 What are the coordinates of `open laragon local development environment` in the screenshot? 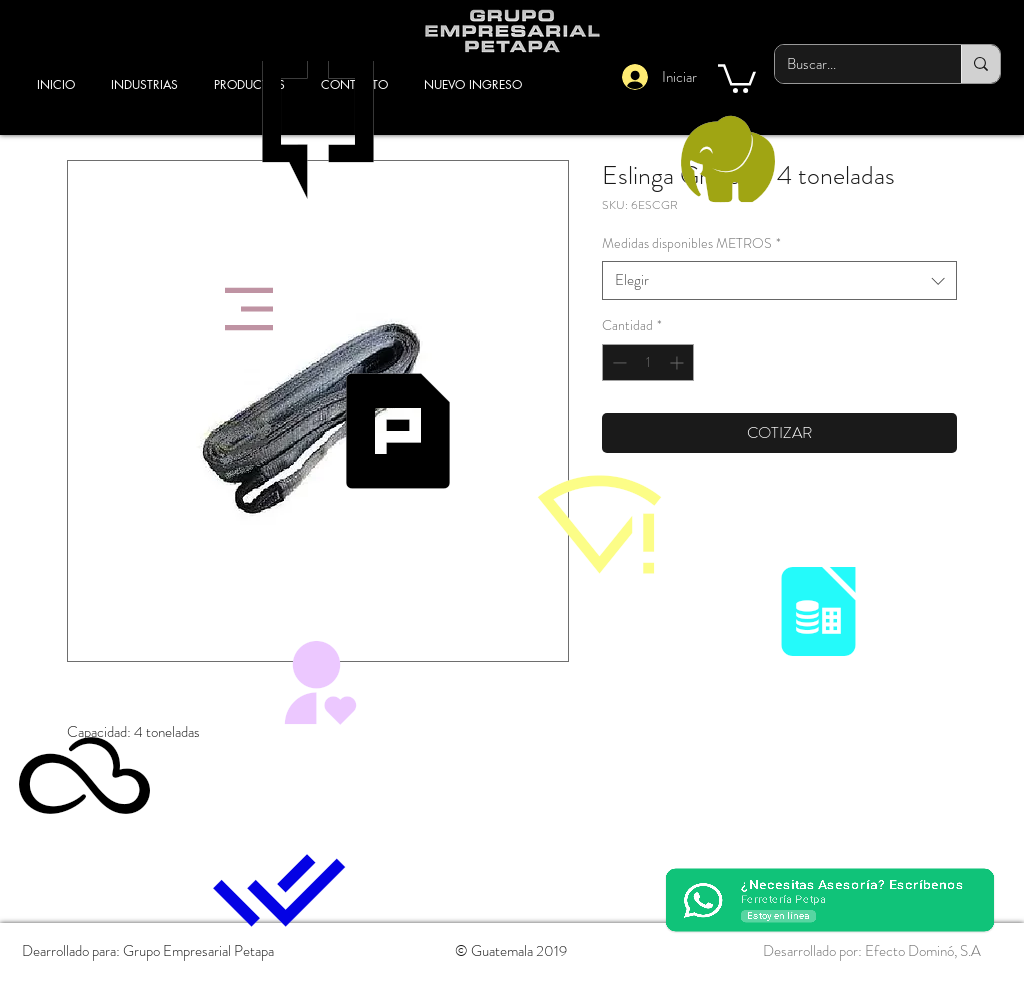 It's located at (728, 159).